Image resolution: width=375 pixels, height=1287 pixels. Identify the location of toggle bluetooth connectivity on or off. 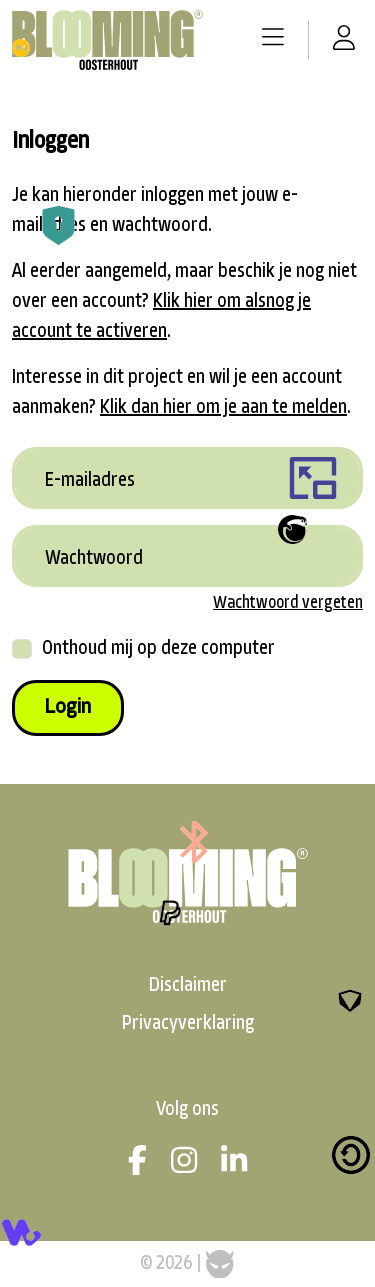
(194, 842).